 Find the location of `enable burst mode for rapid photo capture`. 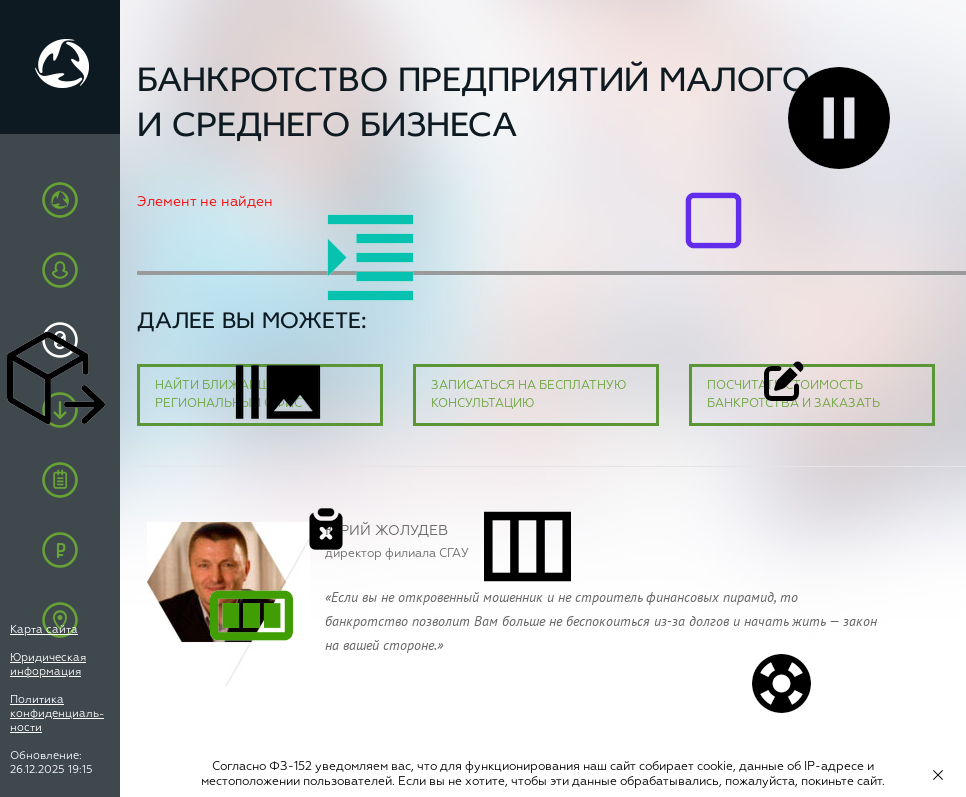

enable burst mode for rapid photo capture is located at coordinates (278, 392).